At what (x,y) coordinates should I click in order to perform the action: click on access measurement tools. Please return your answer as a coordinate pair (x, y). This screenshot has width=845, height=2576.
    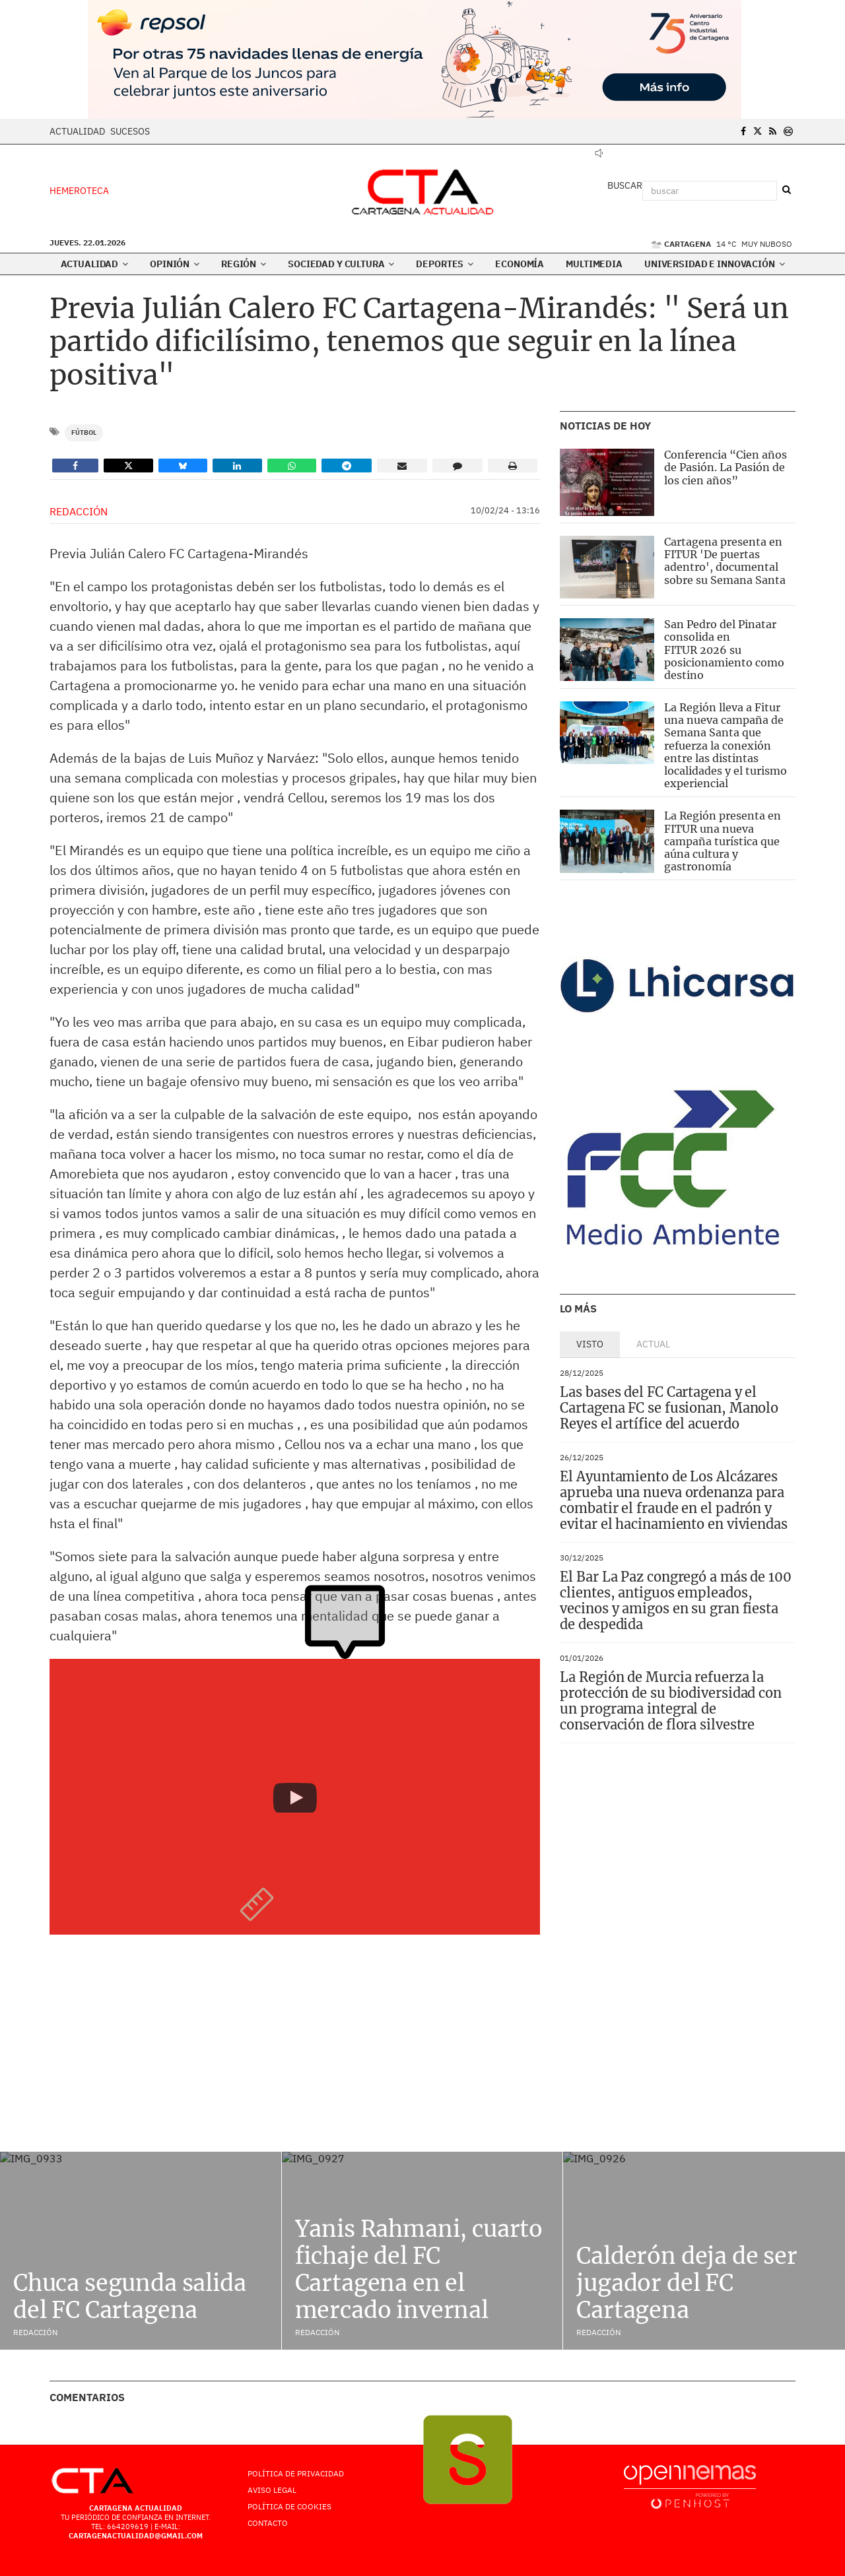
    Looking at the image, I should click on (257, 1904).